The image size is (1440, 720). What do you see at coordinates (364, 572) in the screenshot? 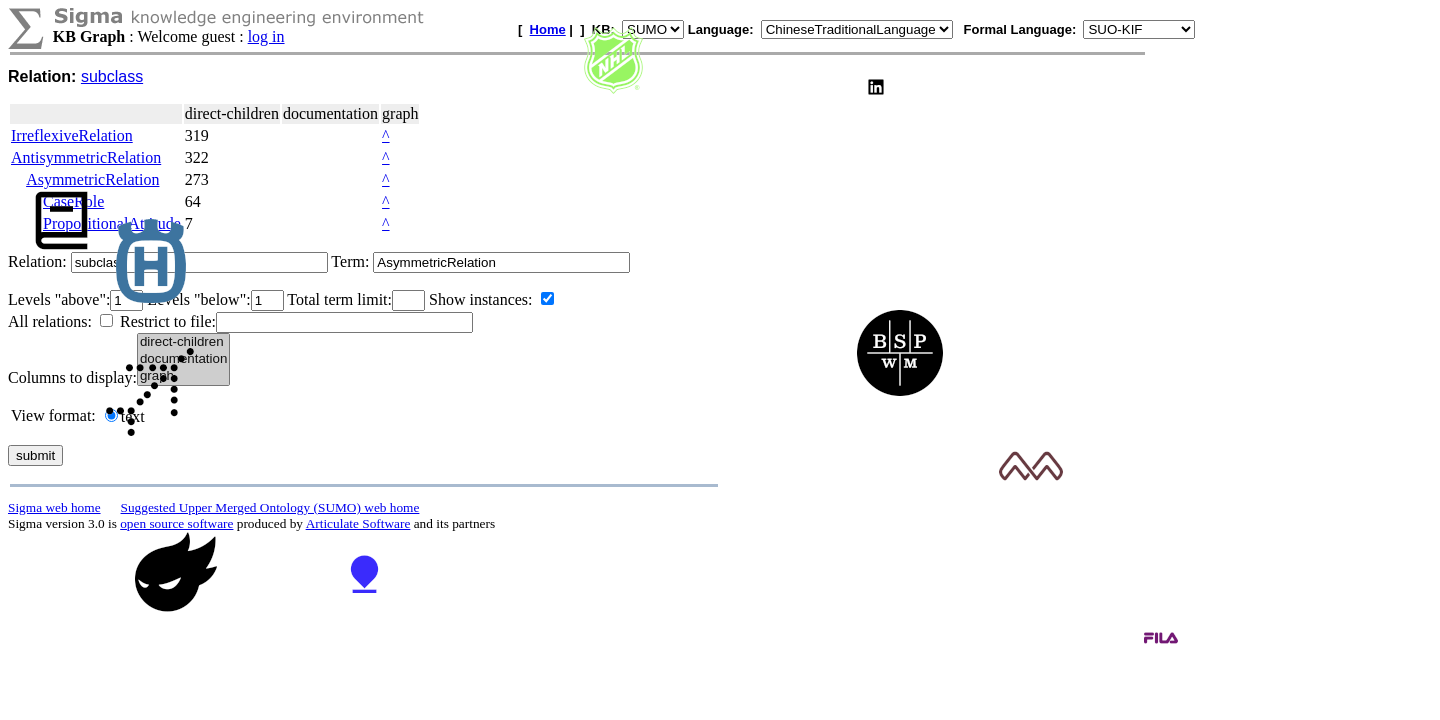
I see `mark a location on the map` at bounding box center [364, 572].